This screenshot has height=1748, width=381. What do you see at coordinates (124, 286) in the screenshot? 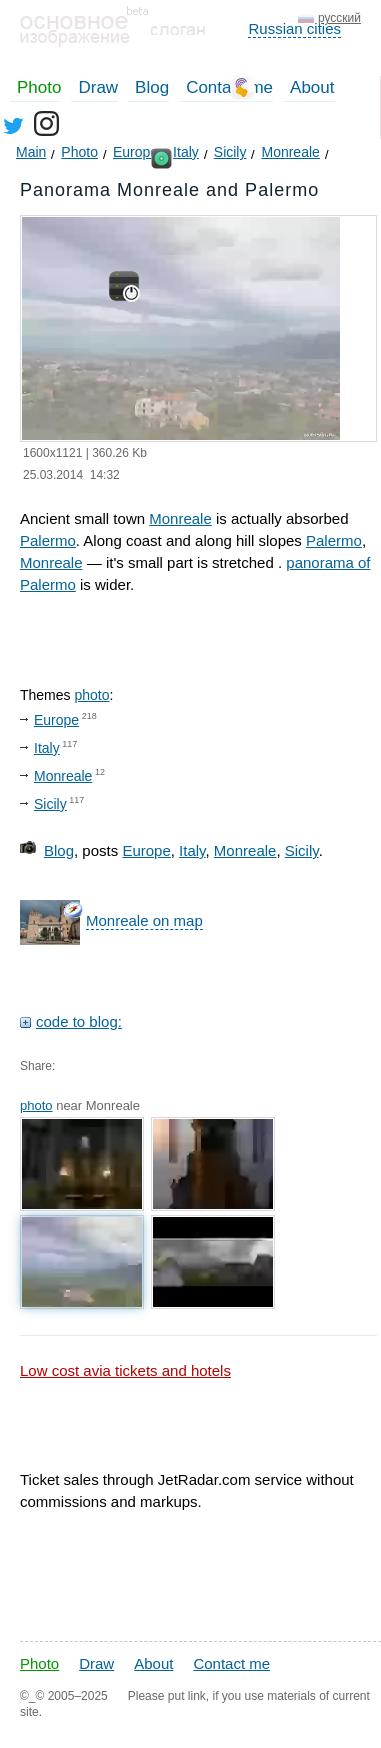
I see `configure network server boot preferences` at bounding box center [124, 286].